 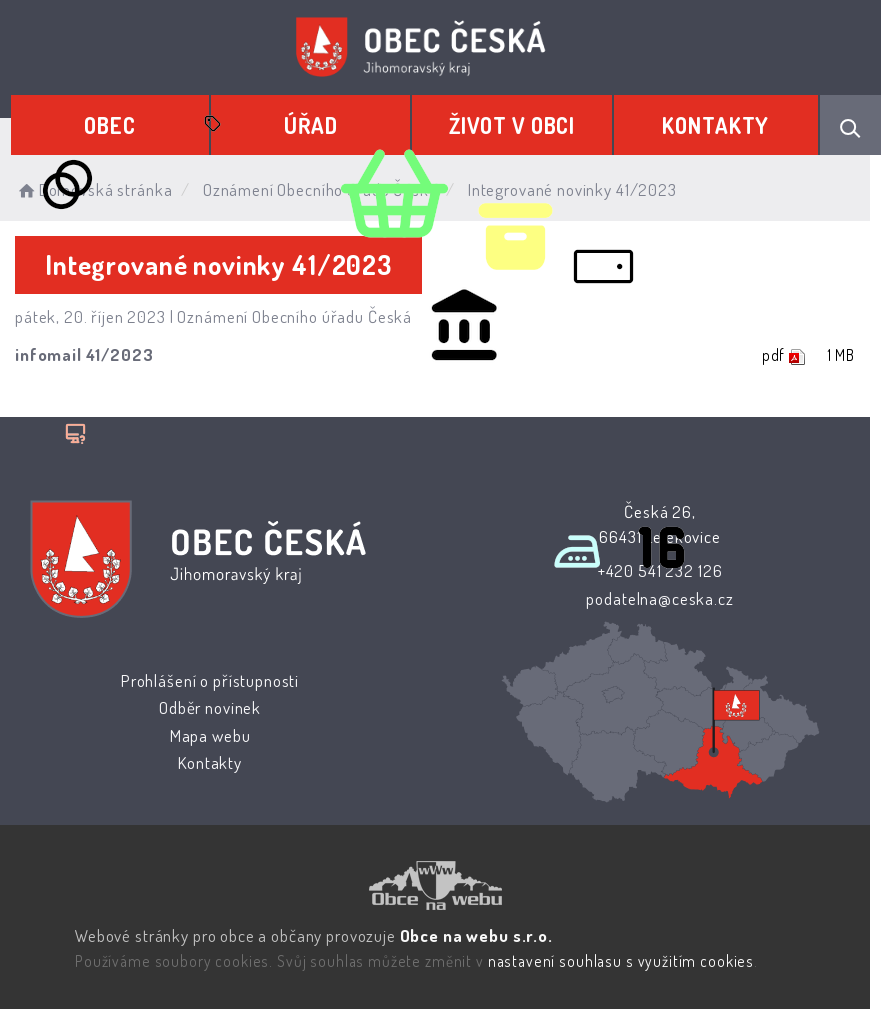 I want to click on view your shopping basket, so click(x=394, y=193).